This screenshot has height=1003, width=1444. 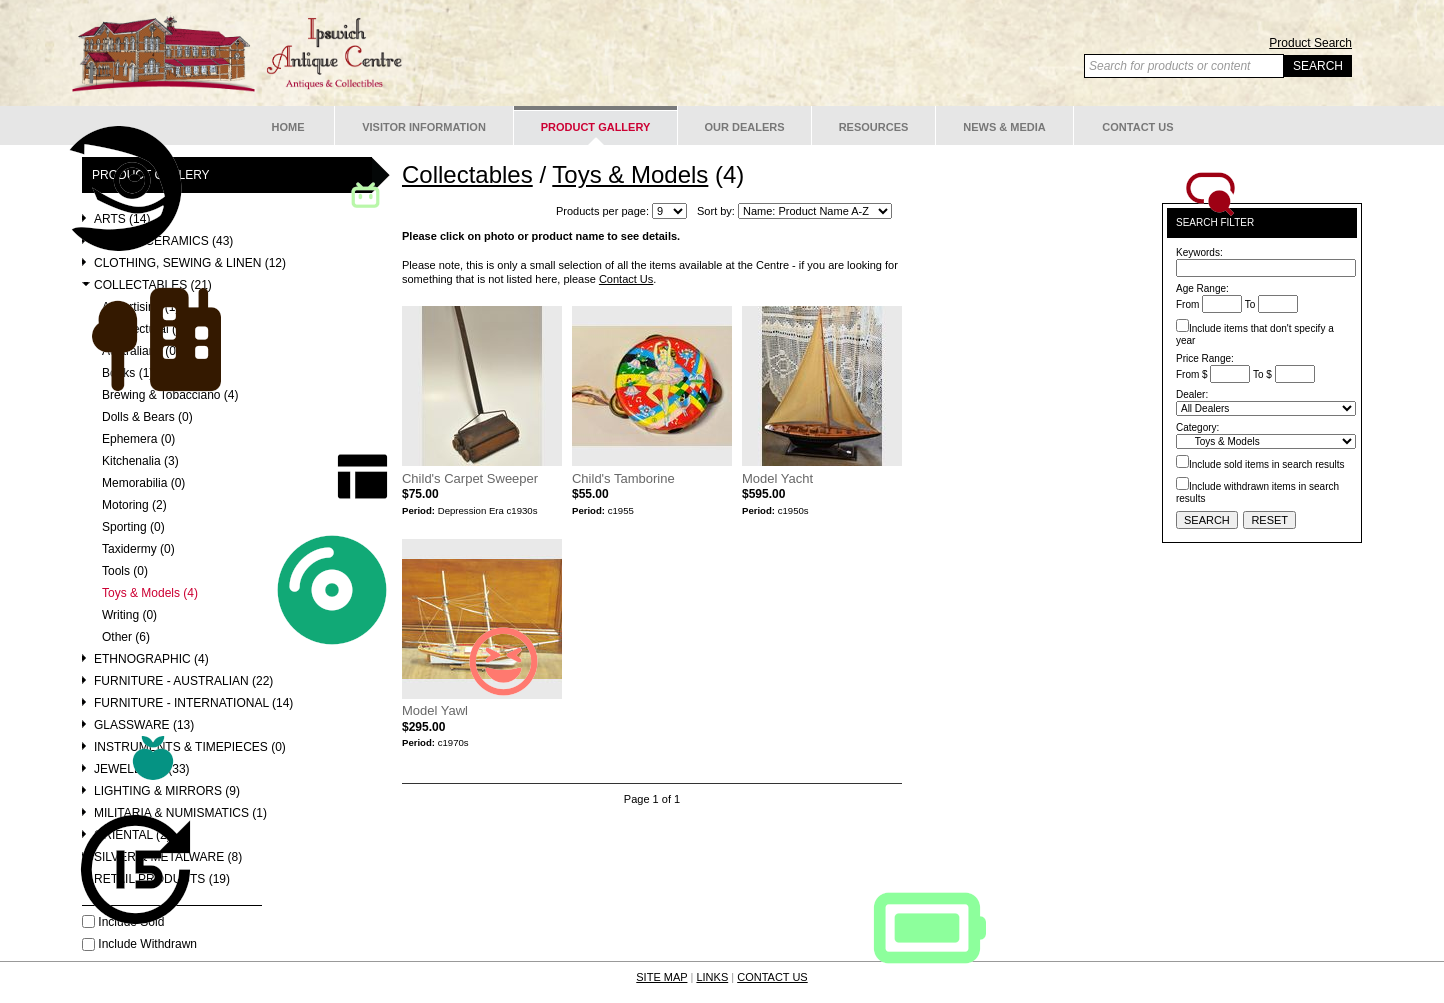 I want to click on franprix grocery store app or website, so click(x=153, y=758).